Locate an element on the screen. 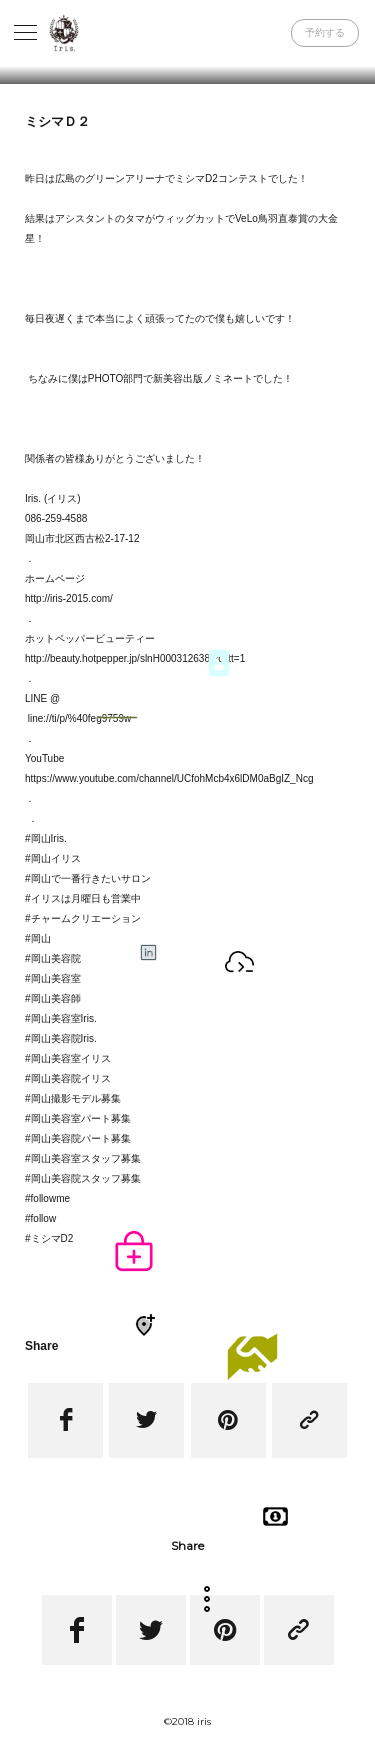 The image size is (375, 1757). view payment or billing information is located at coordinates (275, 1516).